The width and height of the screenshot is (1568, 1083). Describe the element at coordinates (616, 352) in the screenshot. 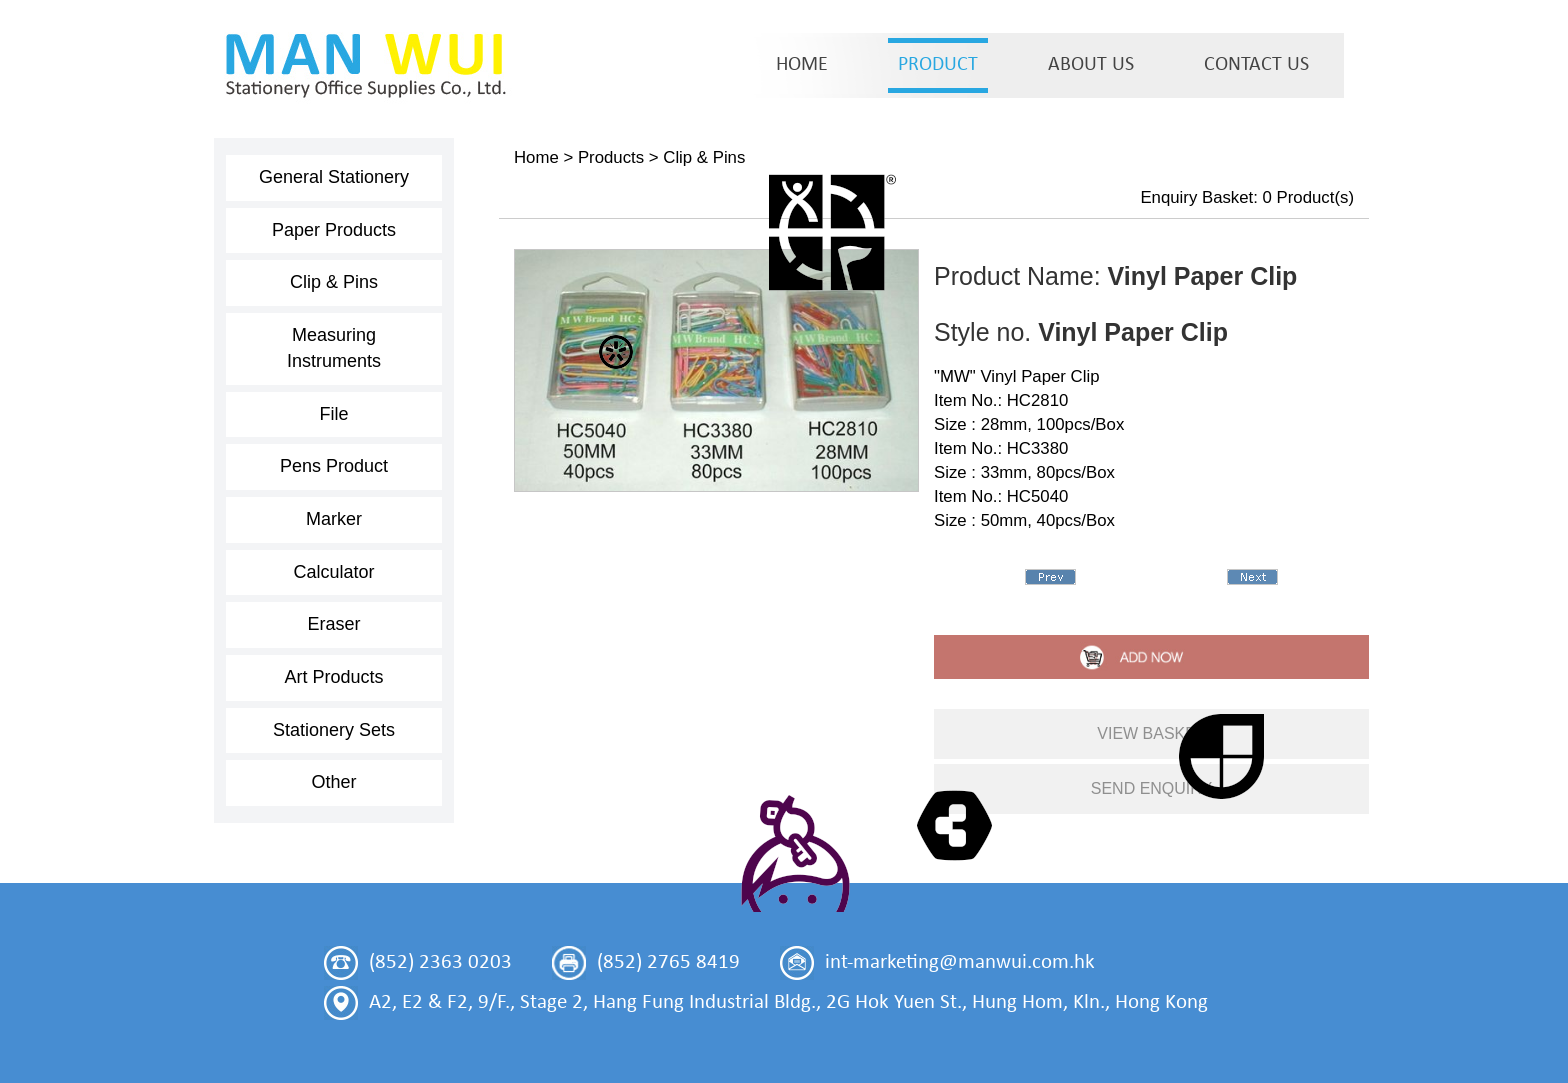

I see `jasmine testing framework logo` at that location.